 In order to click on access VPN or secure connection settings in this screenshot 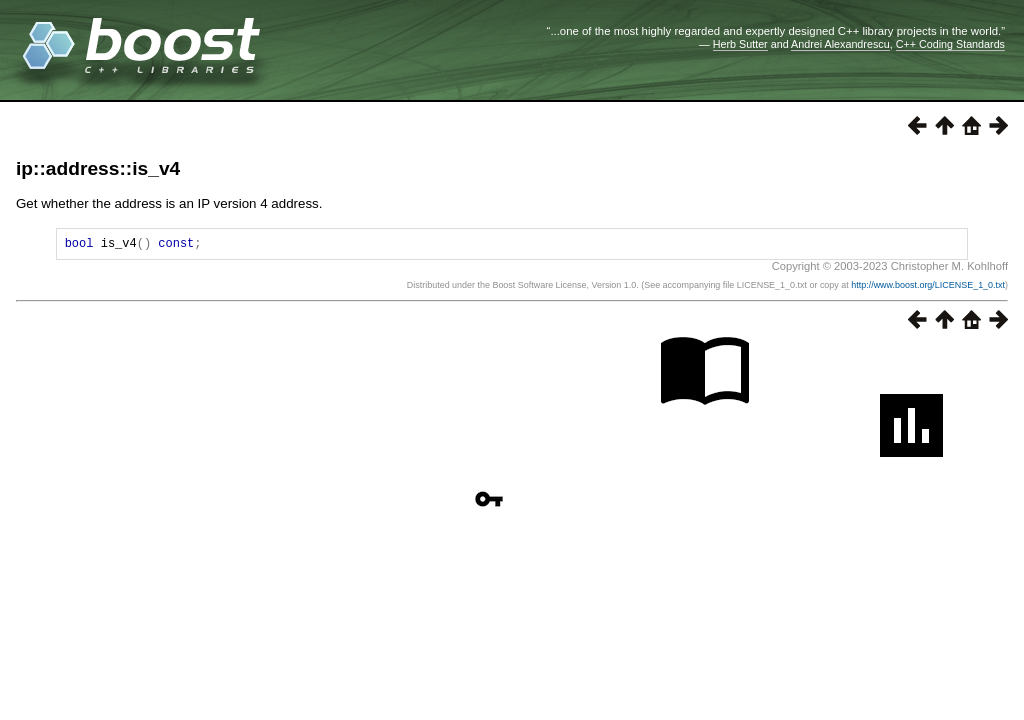, I will do `click(489, 499)`.